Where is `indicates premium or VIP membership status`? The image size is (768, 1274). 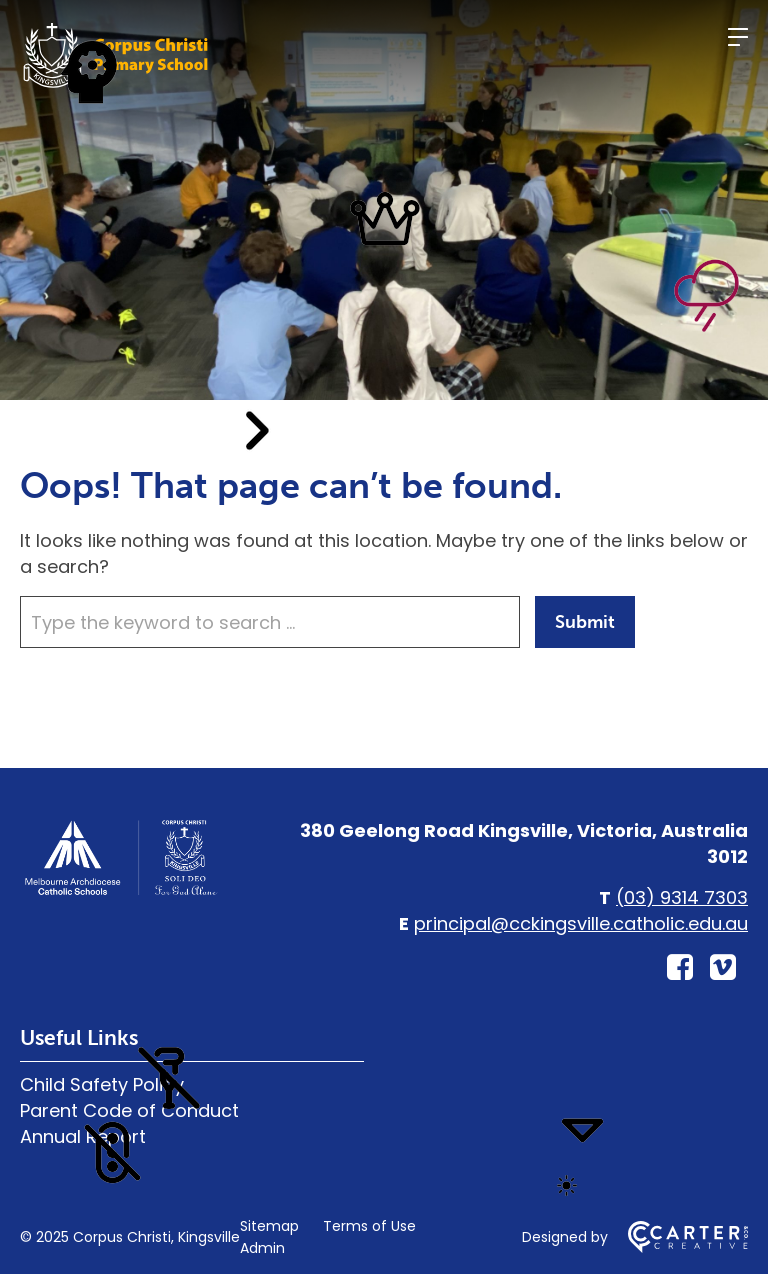 indicates premium or VIP membership status is located at coordinates (385, 222).